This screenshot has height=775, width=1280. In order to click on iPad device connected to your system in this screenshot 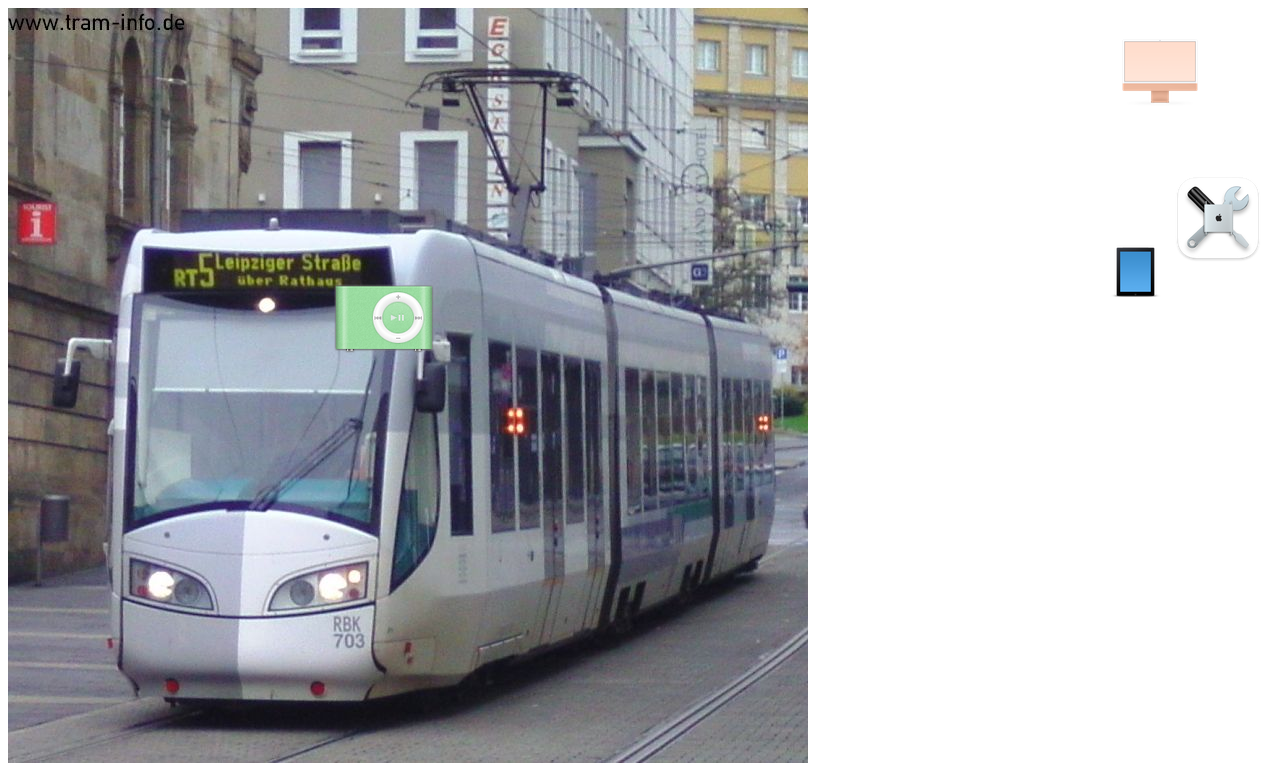, I will do `click(1135, 271)`.